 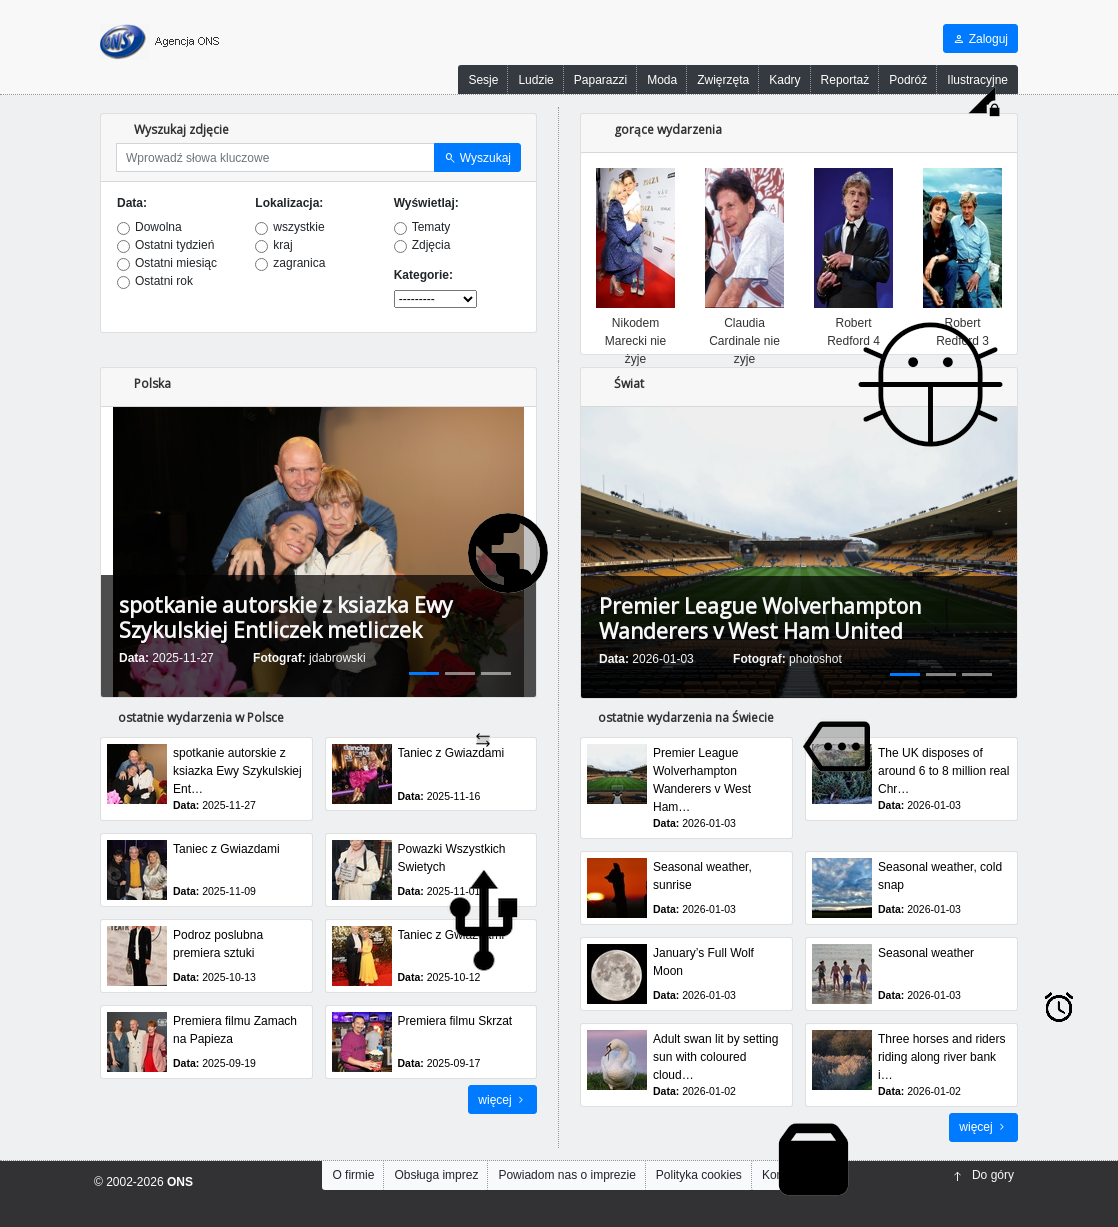 I want to click on network connection is secured or encrypted, so click(x=984, y=102).